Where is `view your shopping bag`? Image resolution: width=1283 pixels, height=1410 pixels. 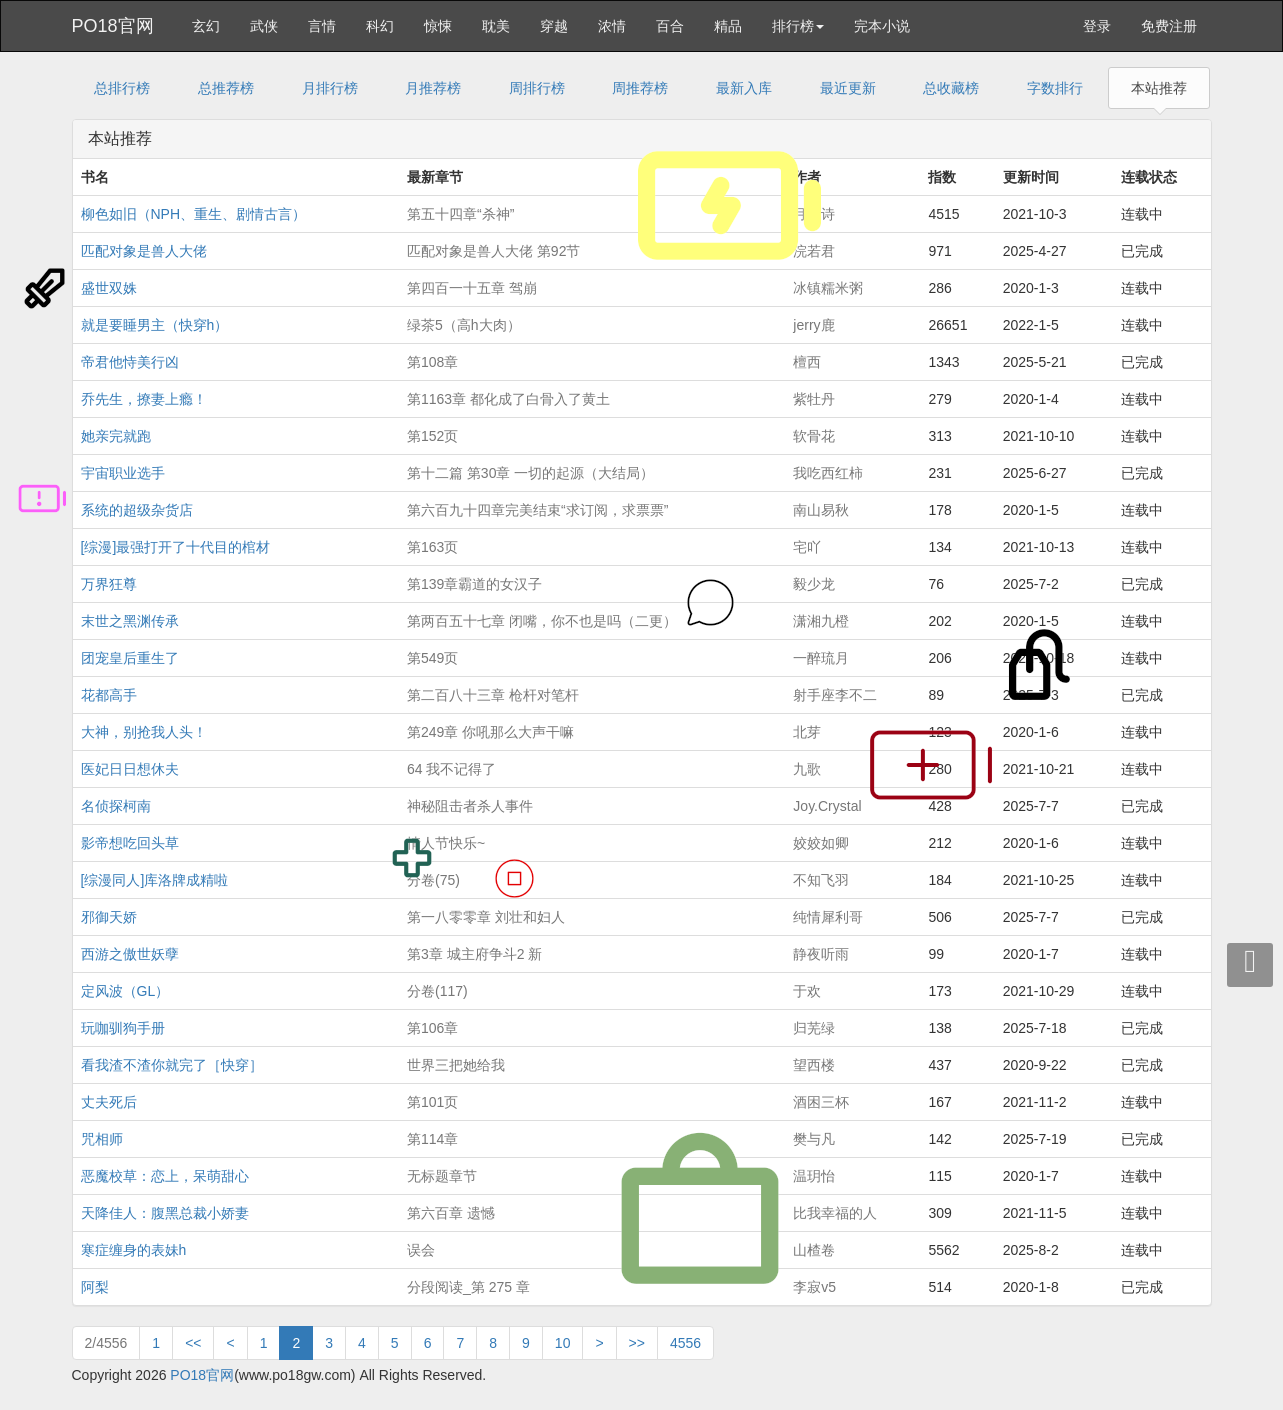 view your shopping bag is located at coordinates (700, 1217).